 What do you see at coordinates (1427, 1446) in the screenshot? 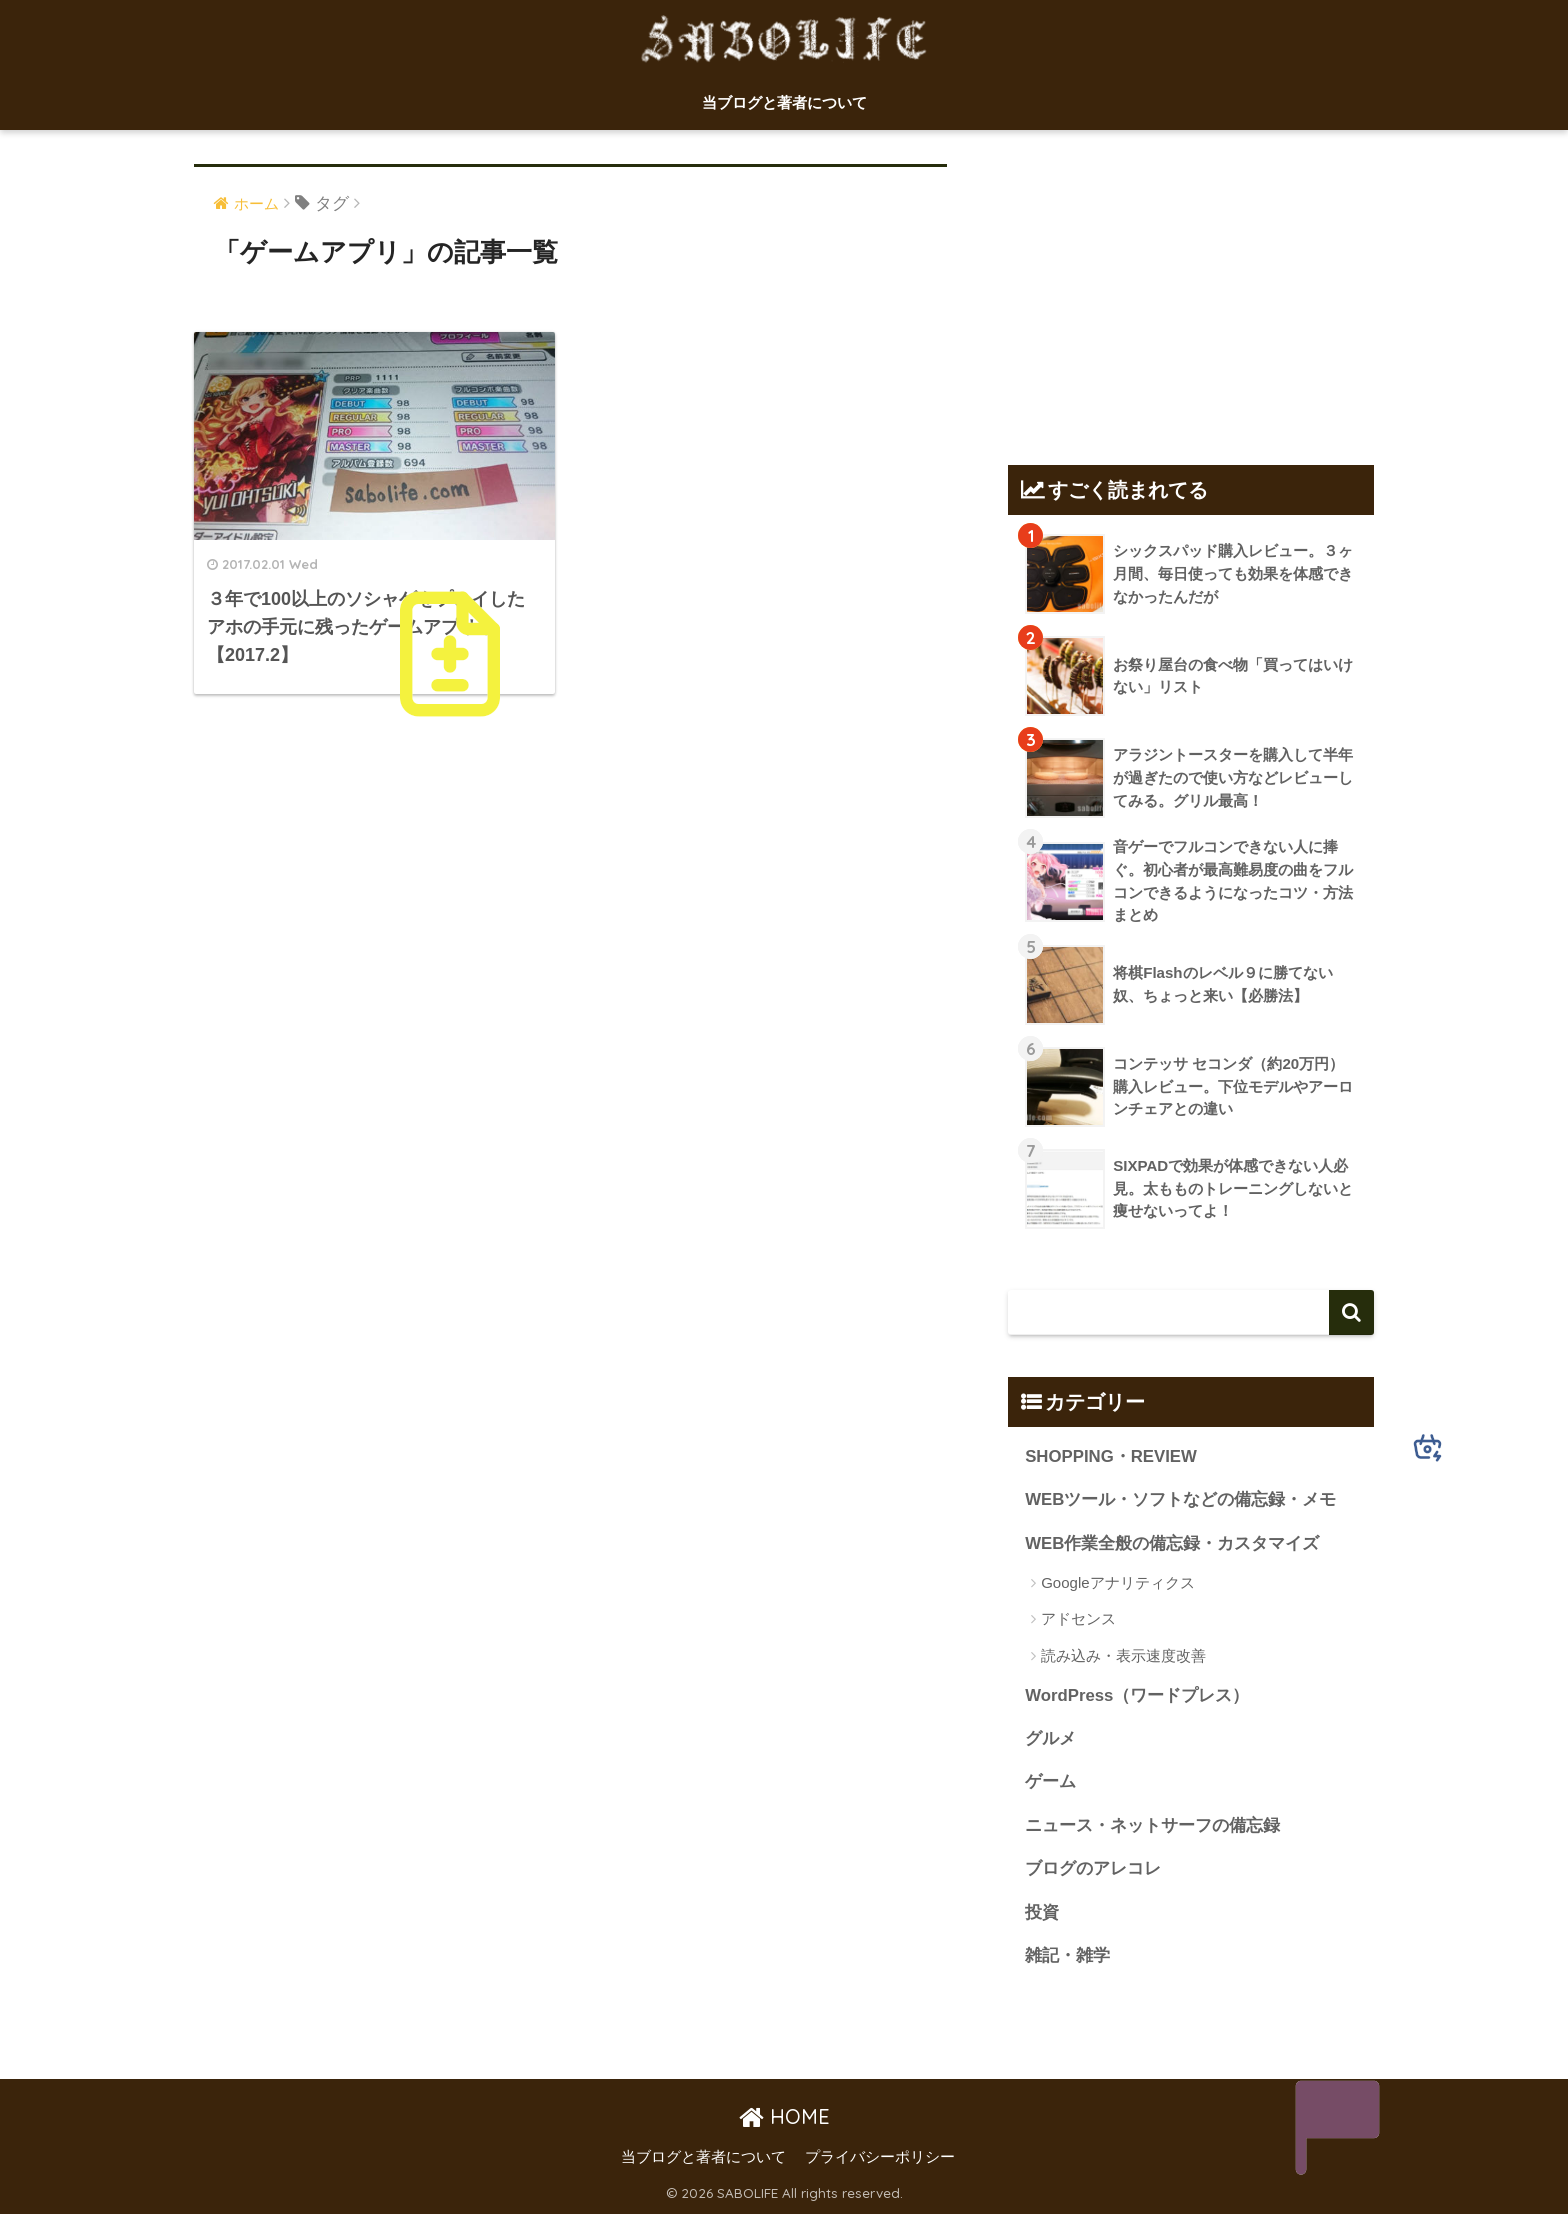
I see `quick purchase or express checkout` at bounding box center [1427, 1446].